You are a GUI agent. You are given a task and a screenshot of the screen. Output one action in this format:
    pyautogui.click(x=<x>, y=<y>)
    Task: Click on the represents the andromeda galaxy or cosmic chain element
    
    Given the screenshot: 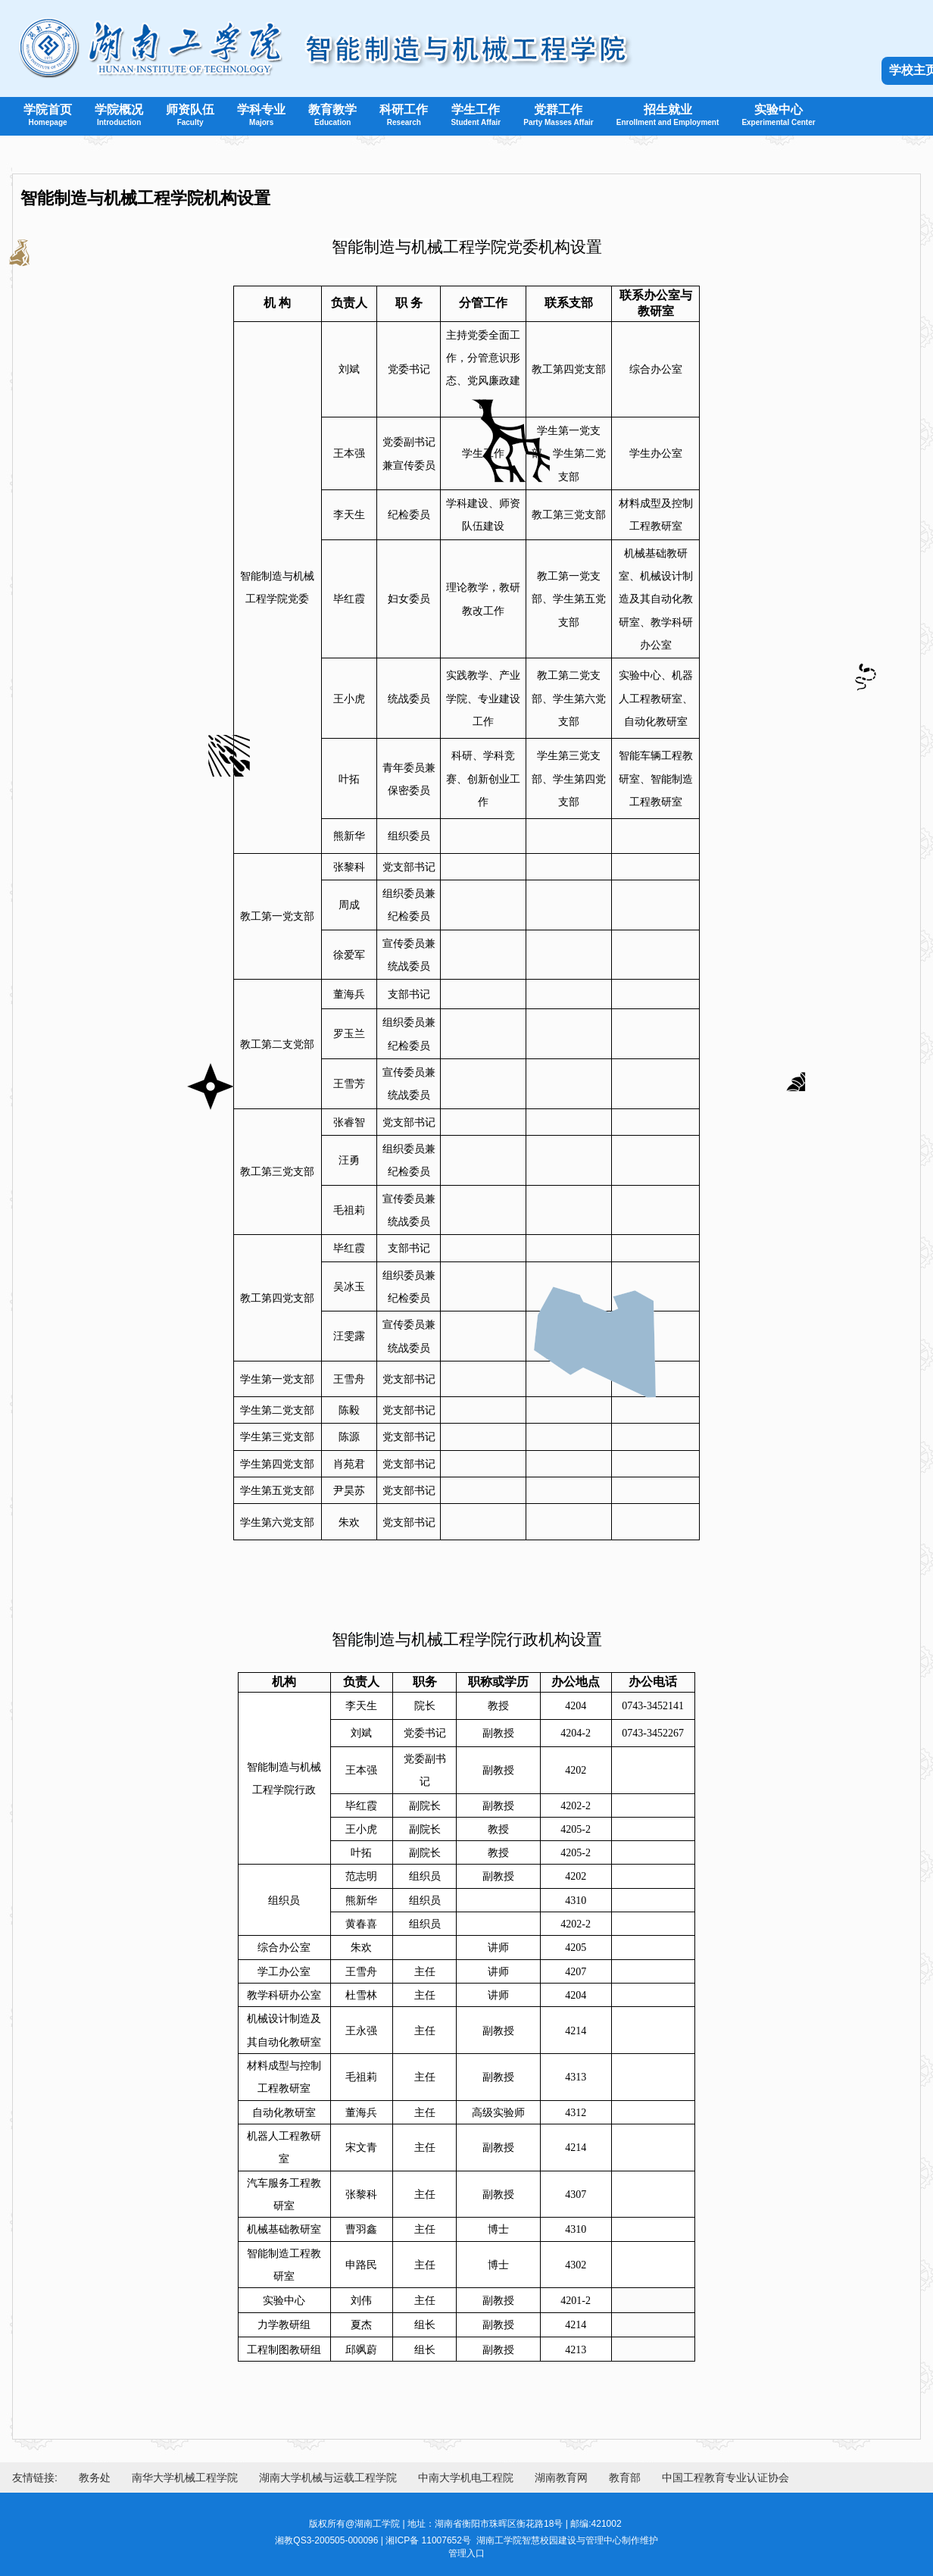 What is the action you would take?
    pyautogui.click(x=229, y=755)
    